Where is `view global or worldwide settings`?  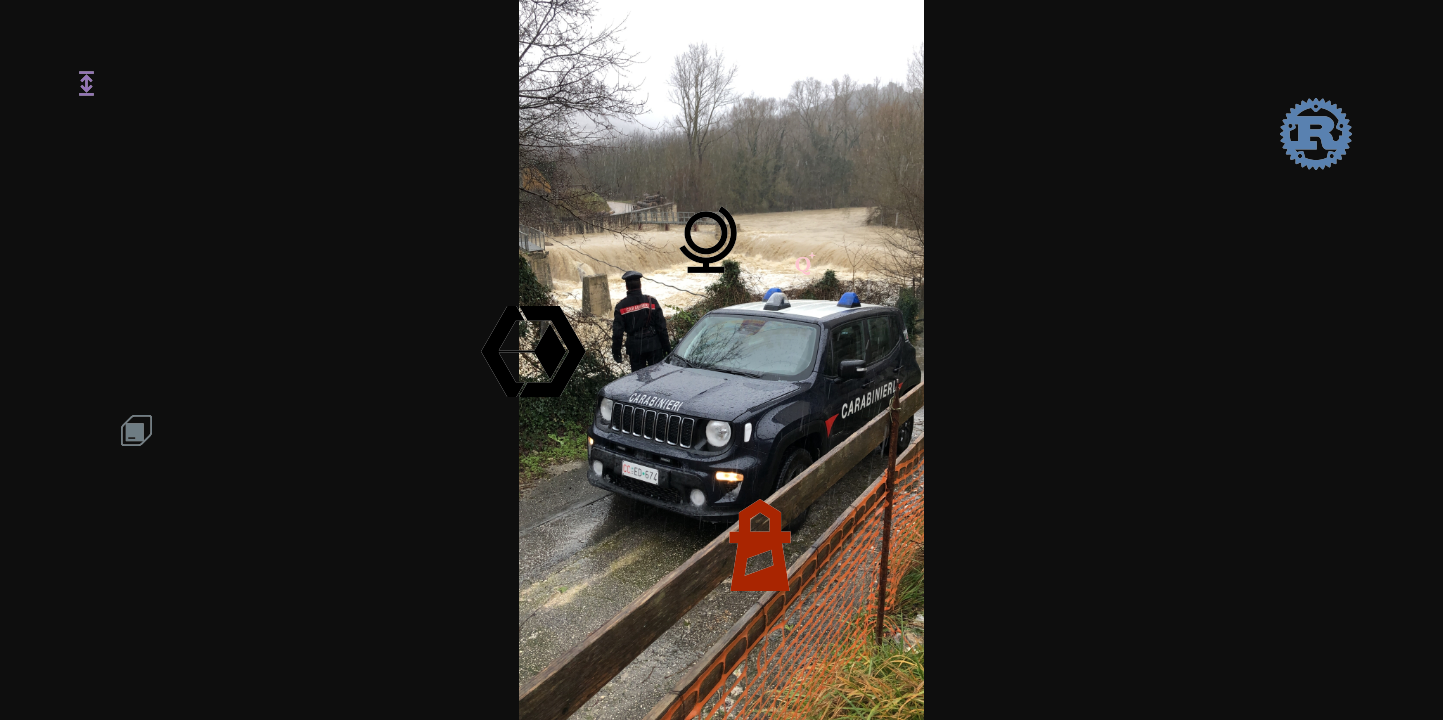
view global or worldwide settings is located at coordinates (706, 239).